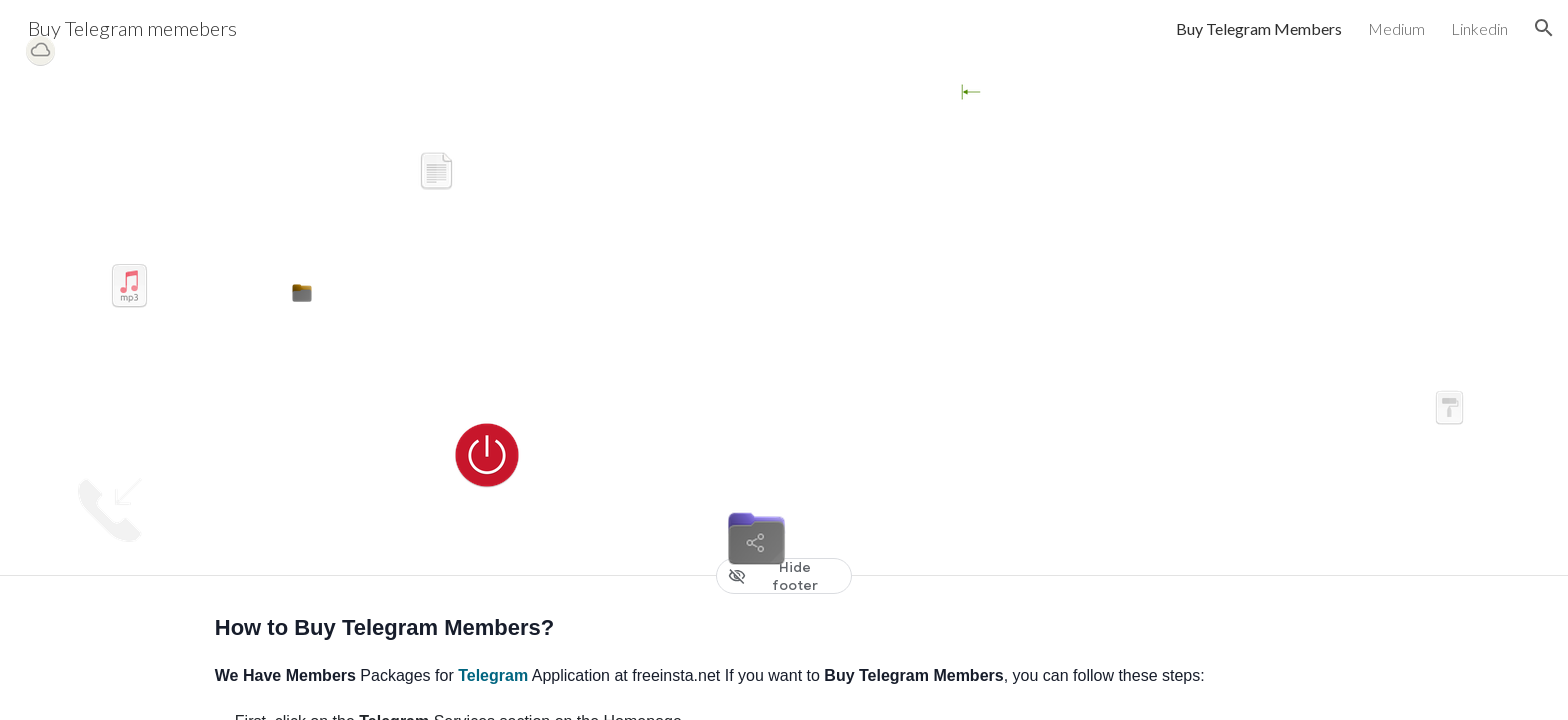 The height and width of the screenshot is (720, 1568). What do you see at coordinates (487, 455) in the screenshot?
I see `shut down or power off the system` at bounding box center [487, 455].